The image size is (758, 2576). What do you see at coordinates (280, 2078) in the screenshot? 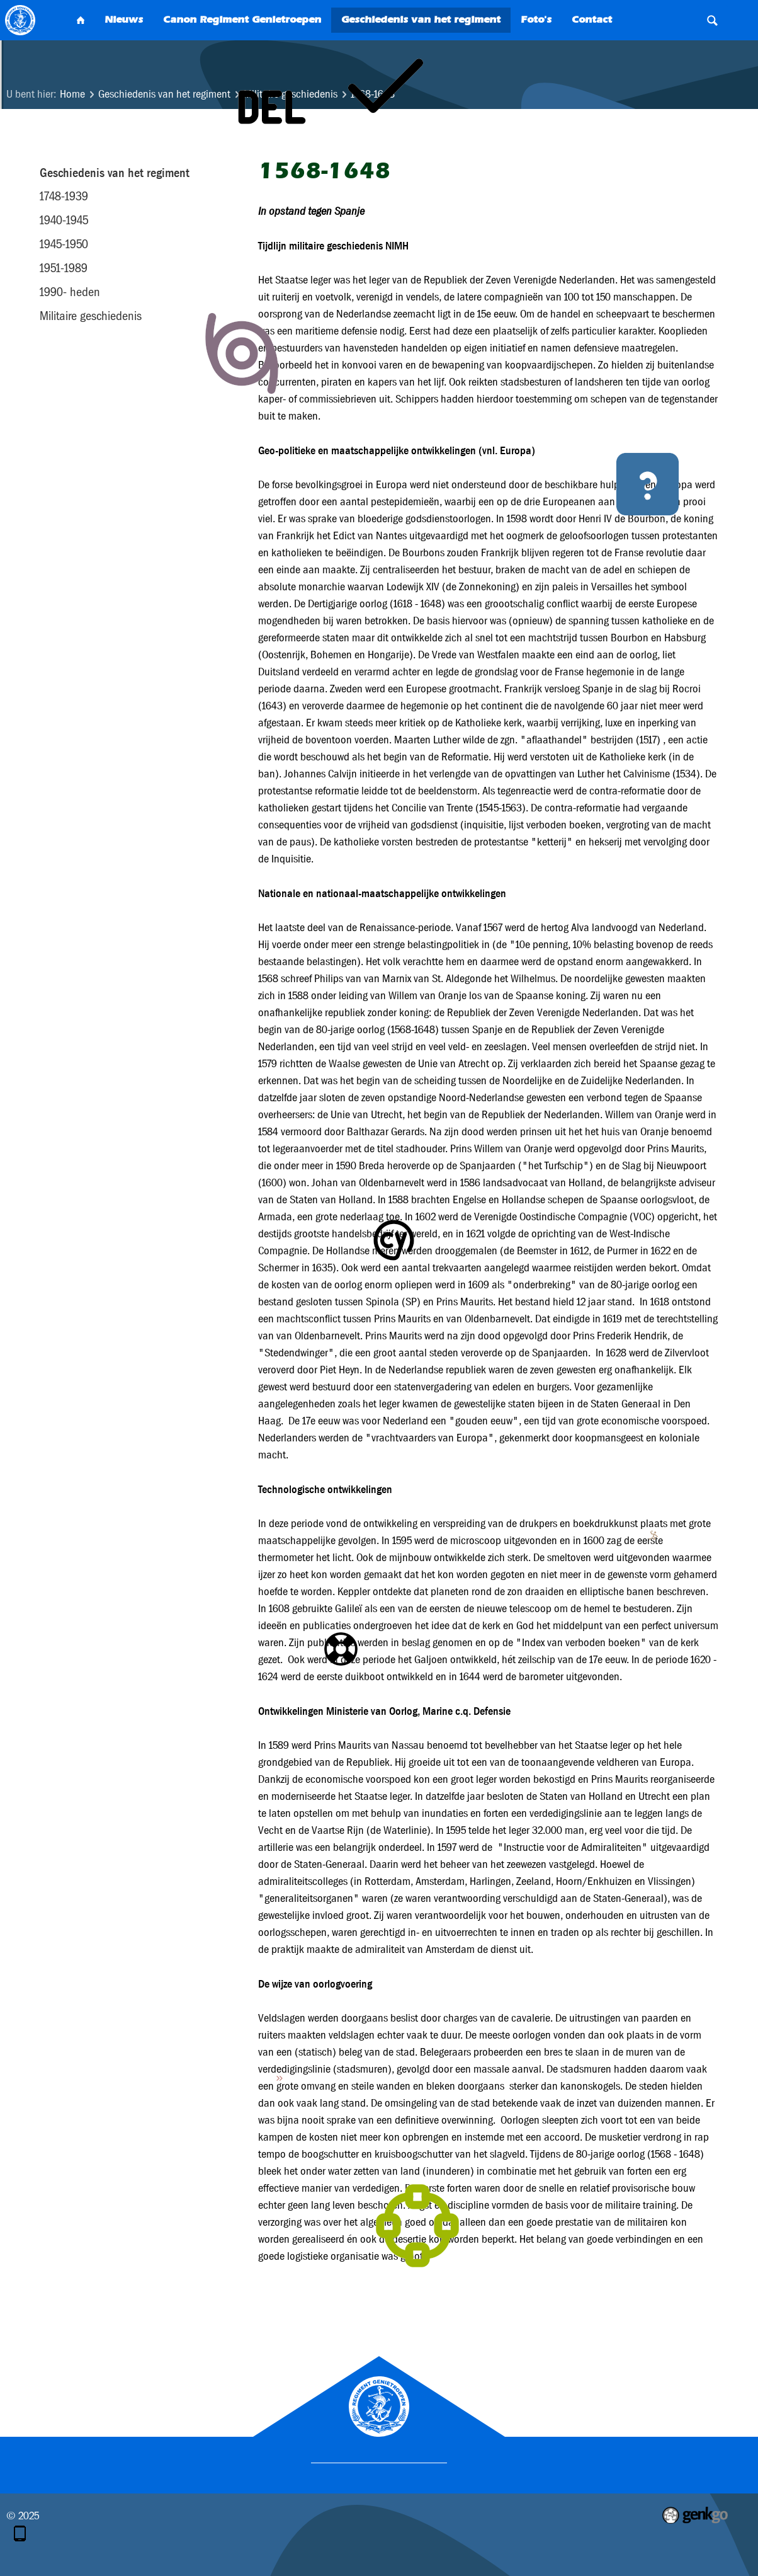
I see `skip forward or advance quickly` at bounding box center [280, 2078].